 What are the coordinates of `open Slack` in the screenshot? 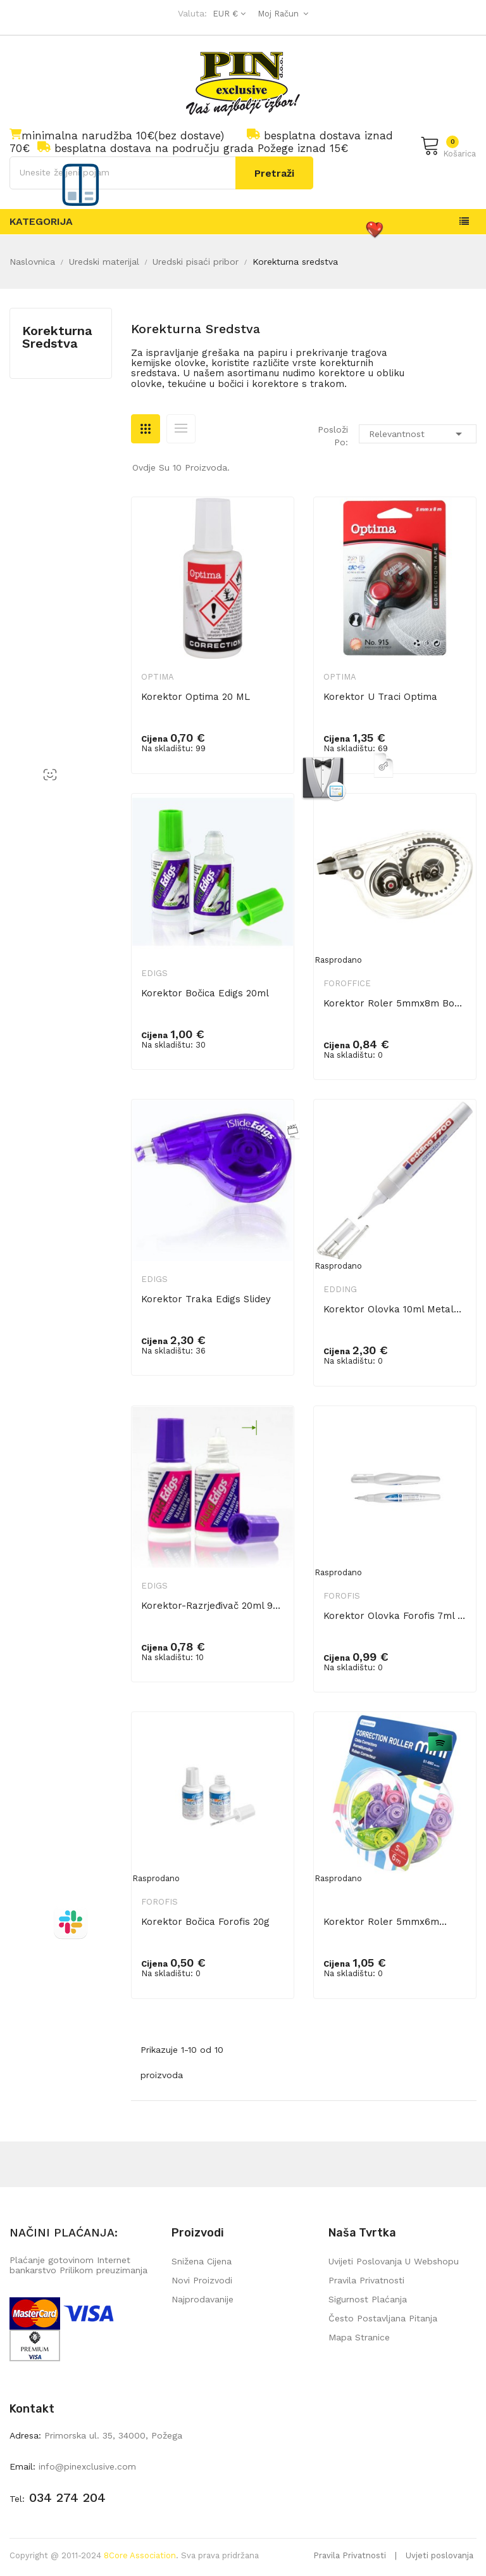 It's located at (70, 1922).